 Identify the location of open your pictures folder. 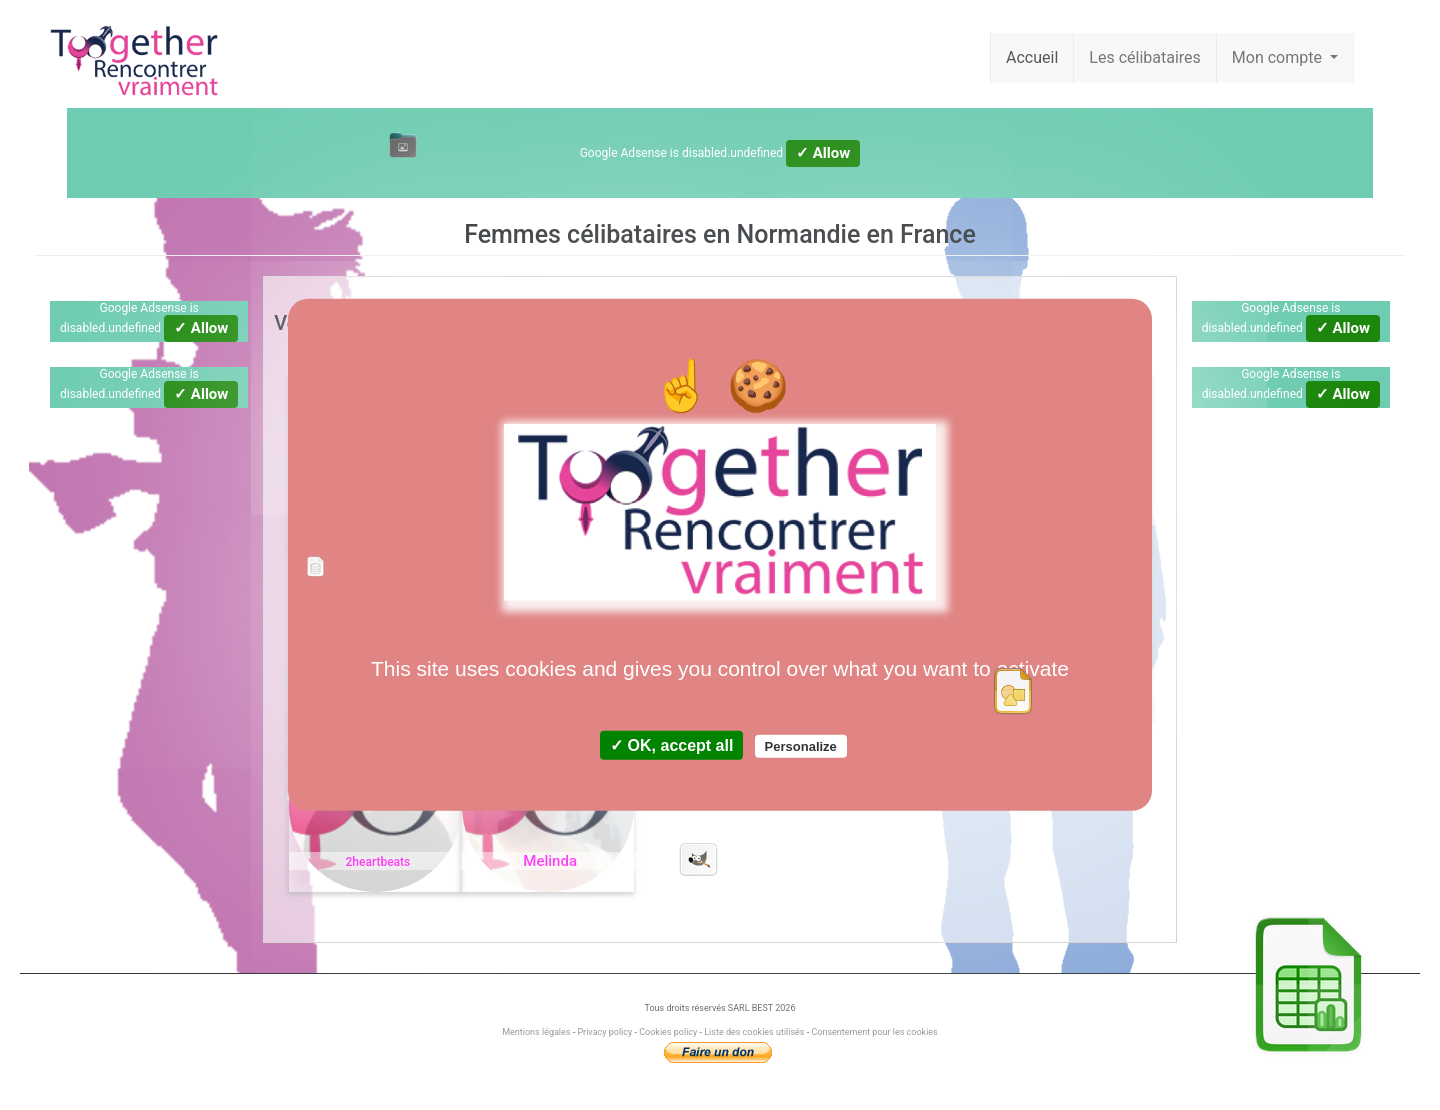
(403, 145).